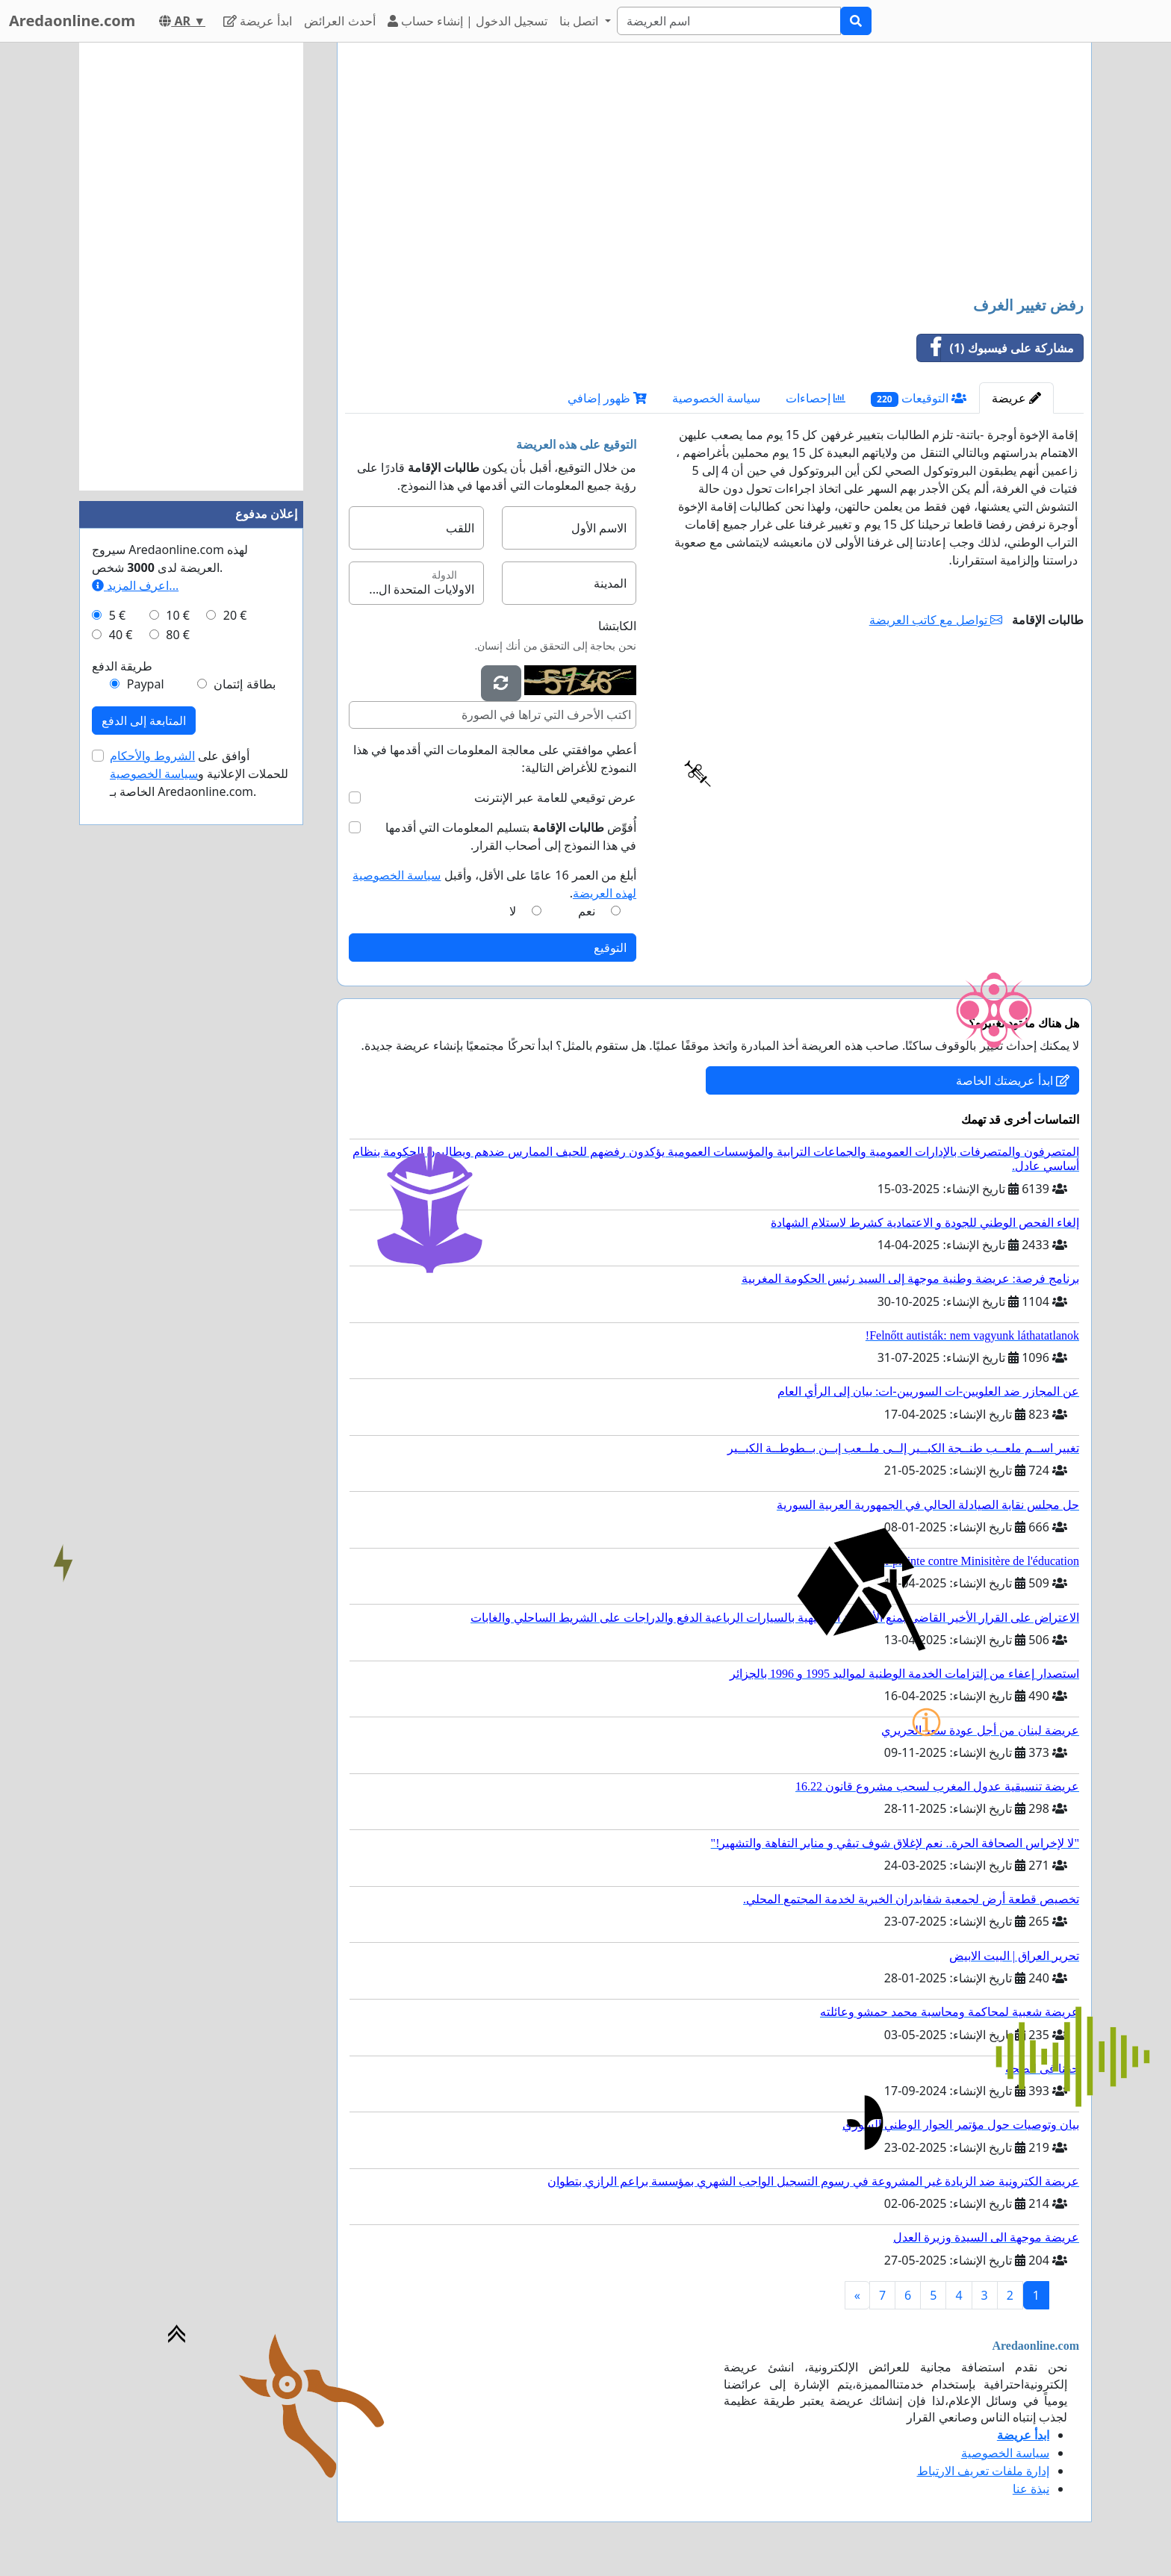  What do you see at coordinates (698, 774) in the screenshot?
I see `access medical or health settings` at bounding box center [698, 774].